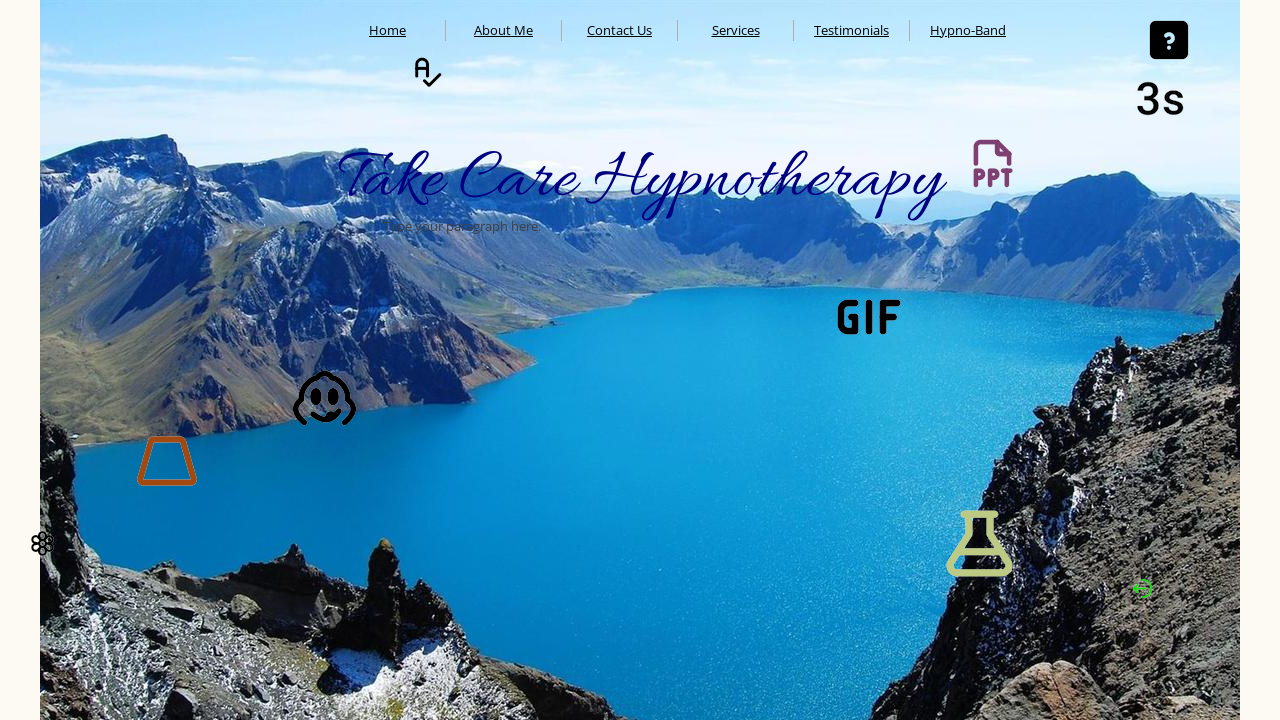  What do you see at coordinates (979, 543) in the screenshot?
I see `access experimental or beta features` at bounding box center [979, 543].